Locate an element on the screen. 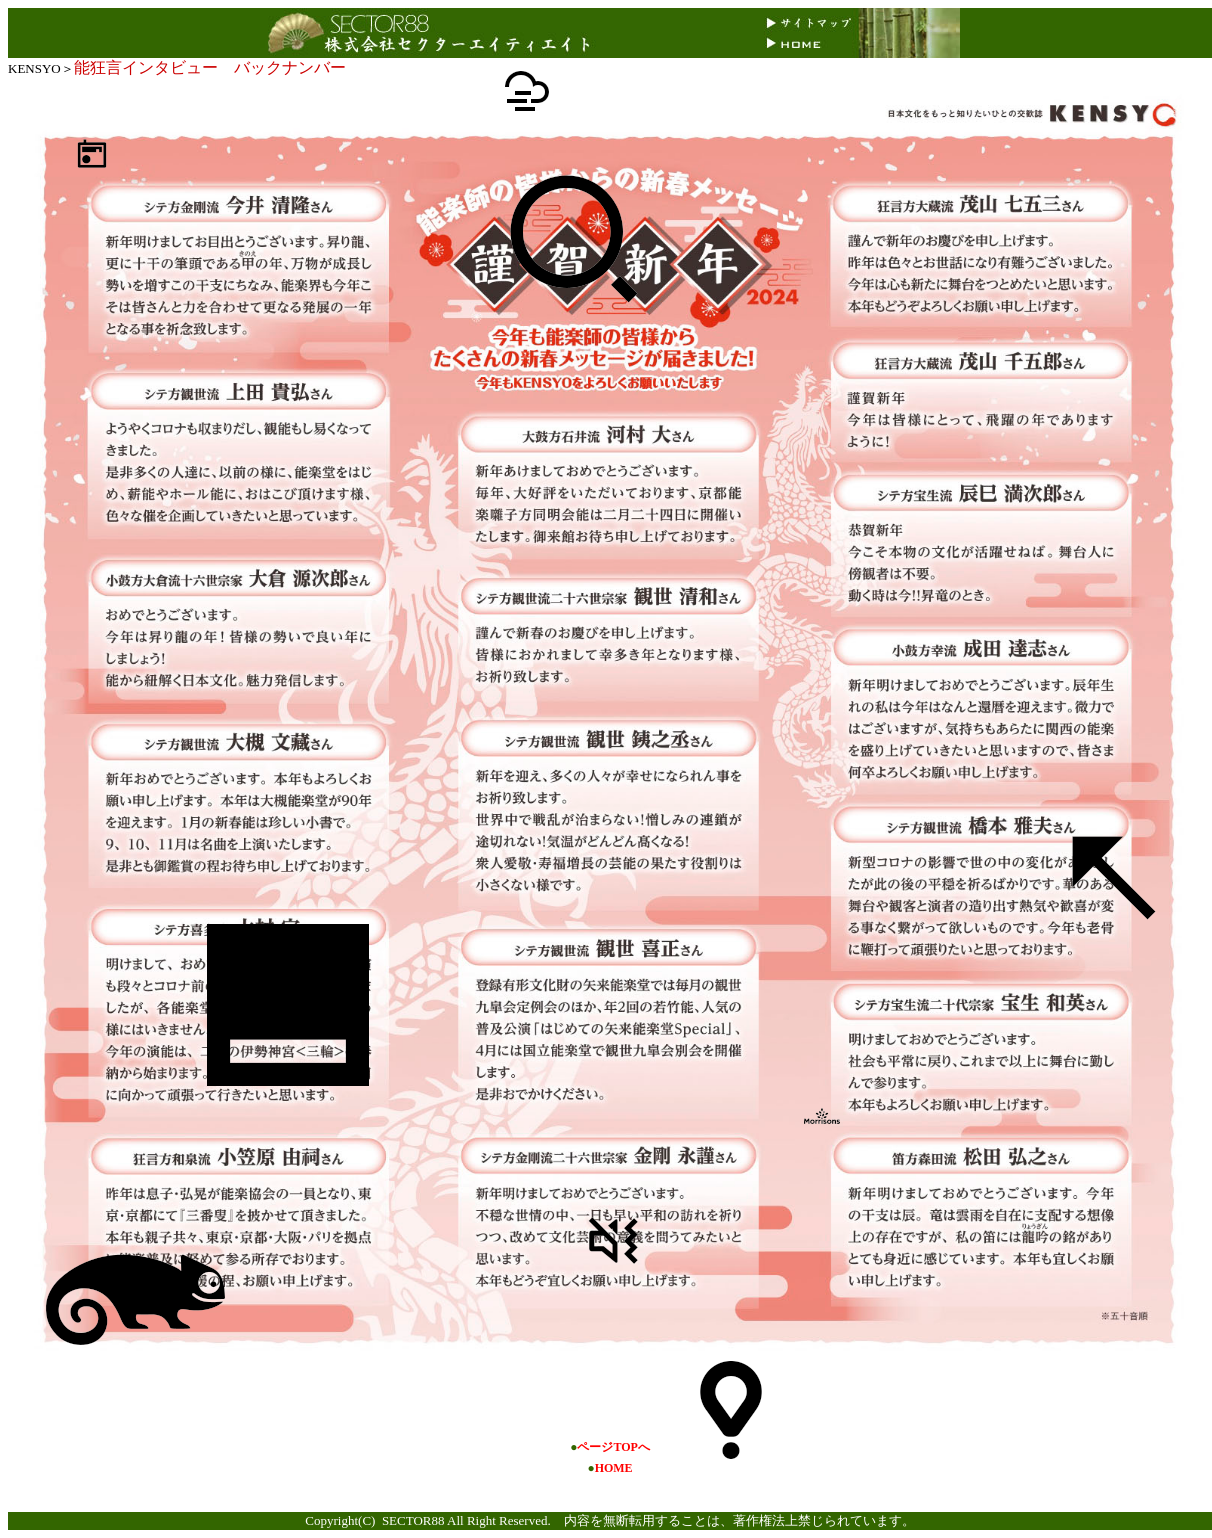 This screenshot has width=1212, height=1538. SUSE Linux brand logo is located at coordinates (135, 1299).